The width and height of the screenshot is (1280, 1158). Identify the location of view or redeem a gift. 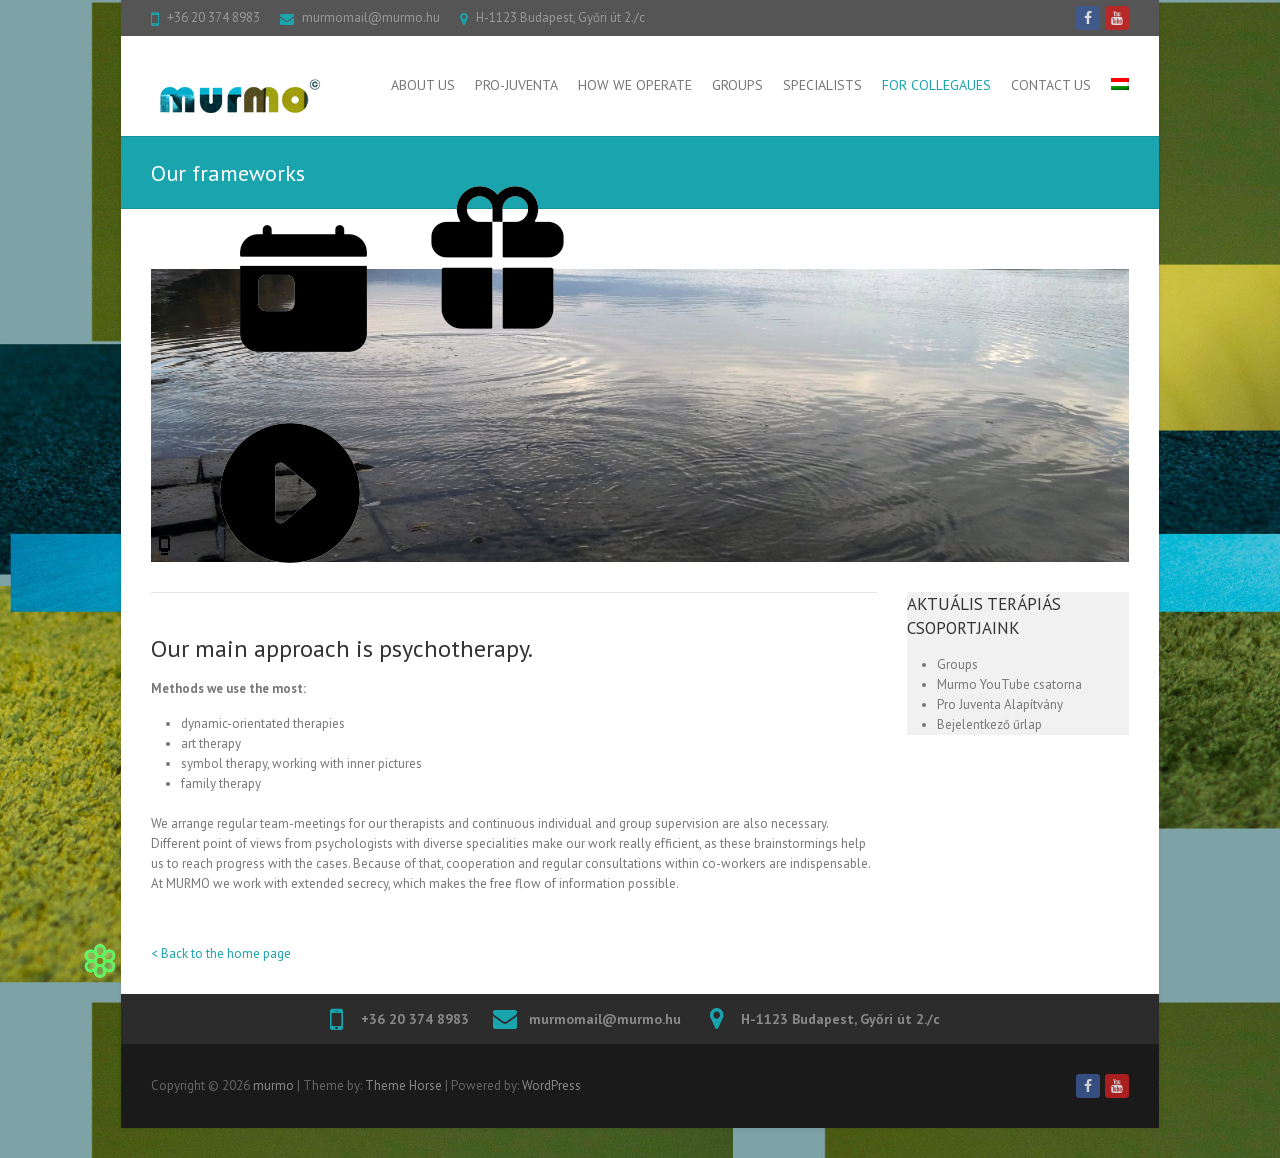
(497, 257).